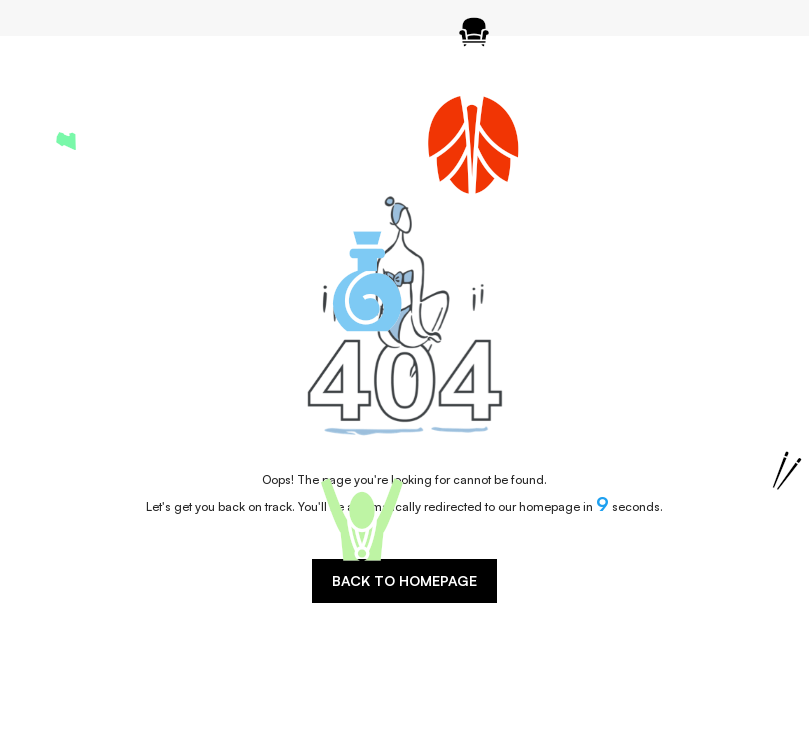  What do you see at coordinates (66, 141) in the screenshot?
I see `select Libya on the map` at bounding box center [66, 141].